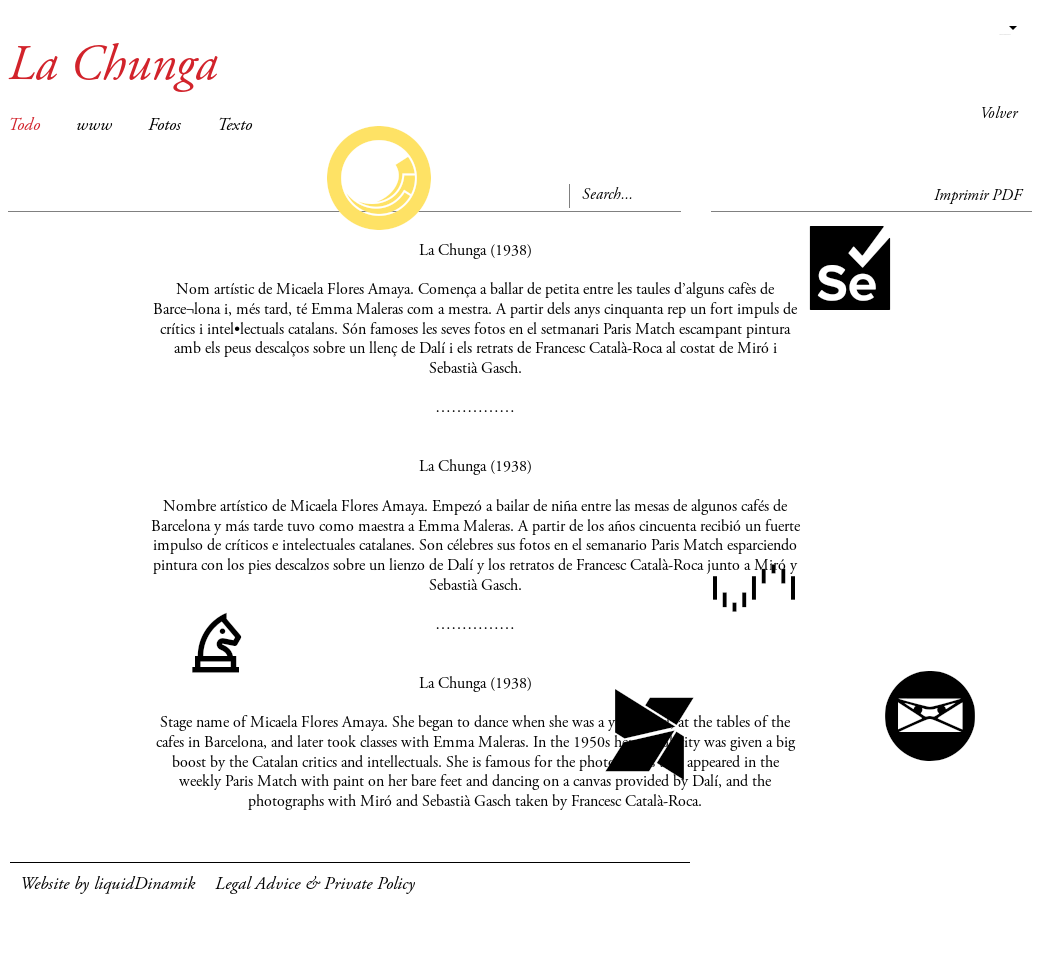 The width and height of the screenshot is (1040, 976). What do you see at coordinates (649, 734) in the screenshot?
I see `link to MODX content management system` at bounding box center [649, 734].